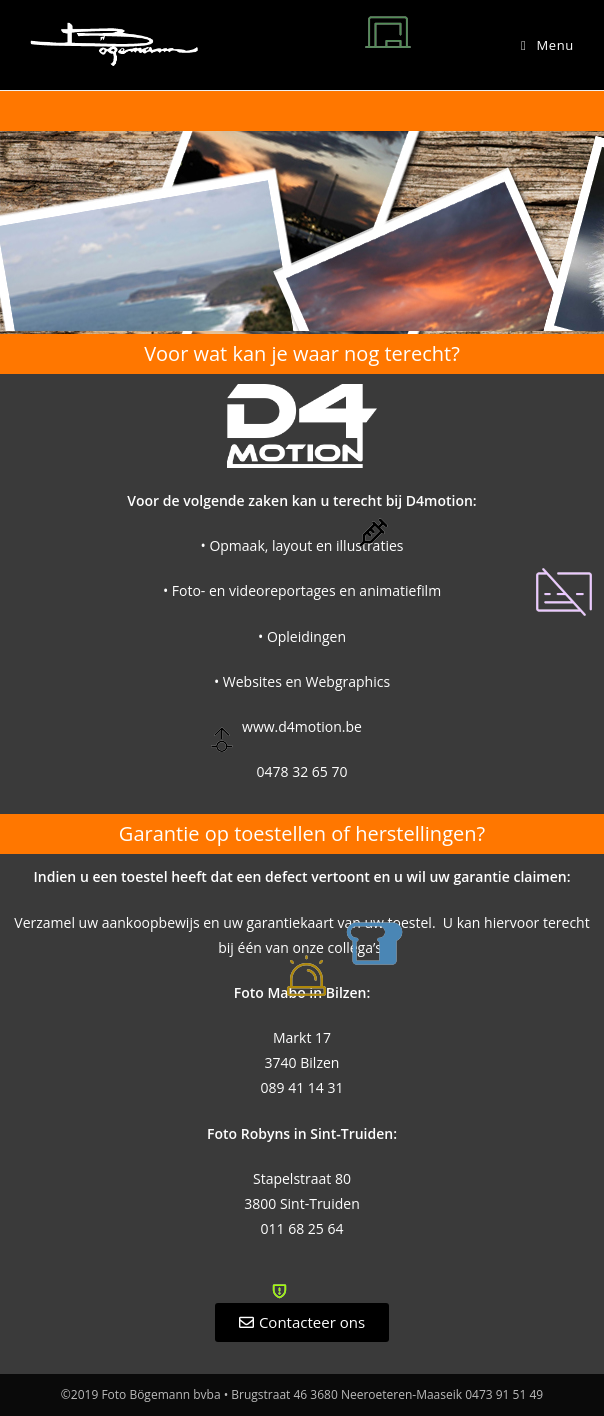  What do you see at coordinates (279, 1290) in the screenshot?
I see `security warning or alert detected` at bounding box center [279, 1290].